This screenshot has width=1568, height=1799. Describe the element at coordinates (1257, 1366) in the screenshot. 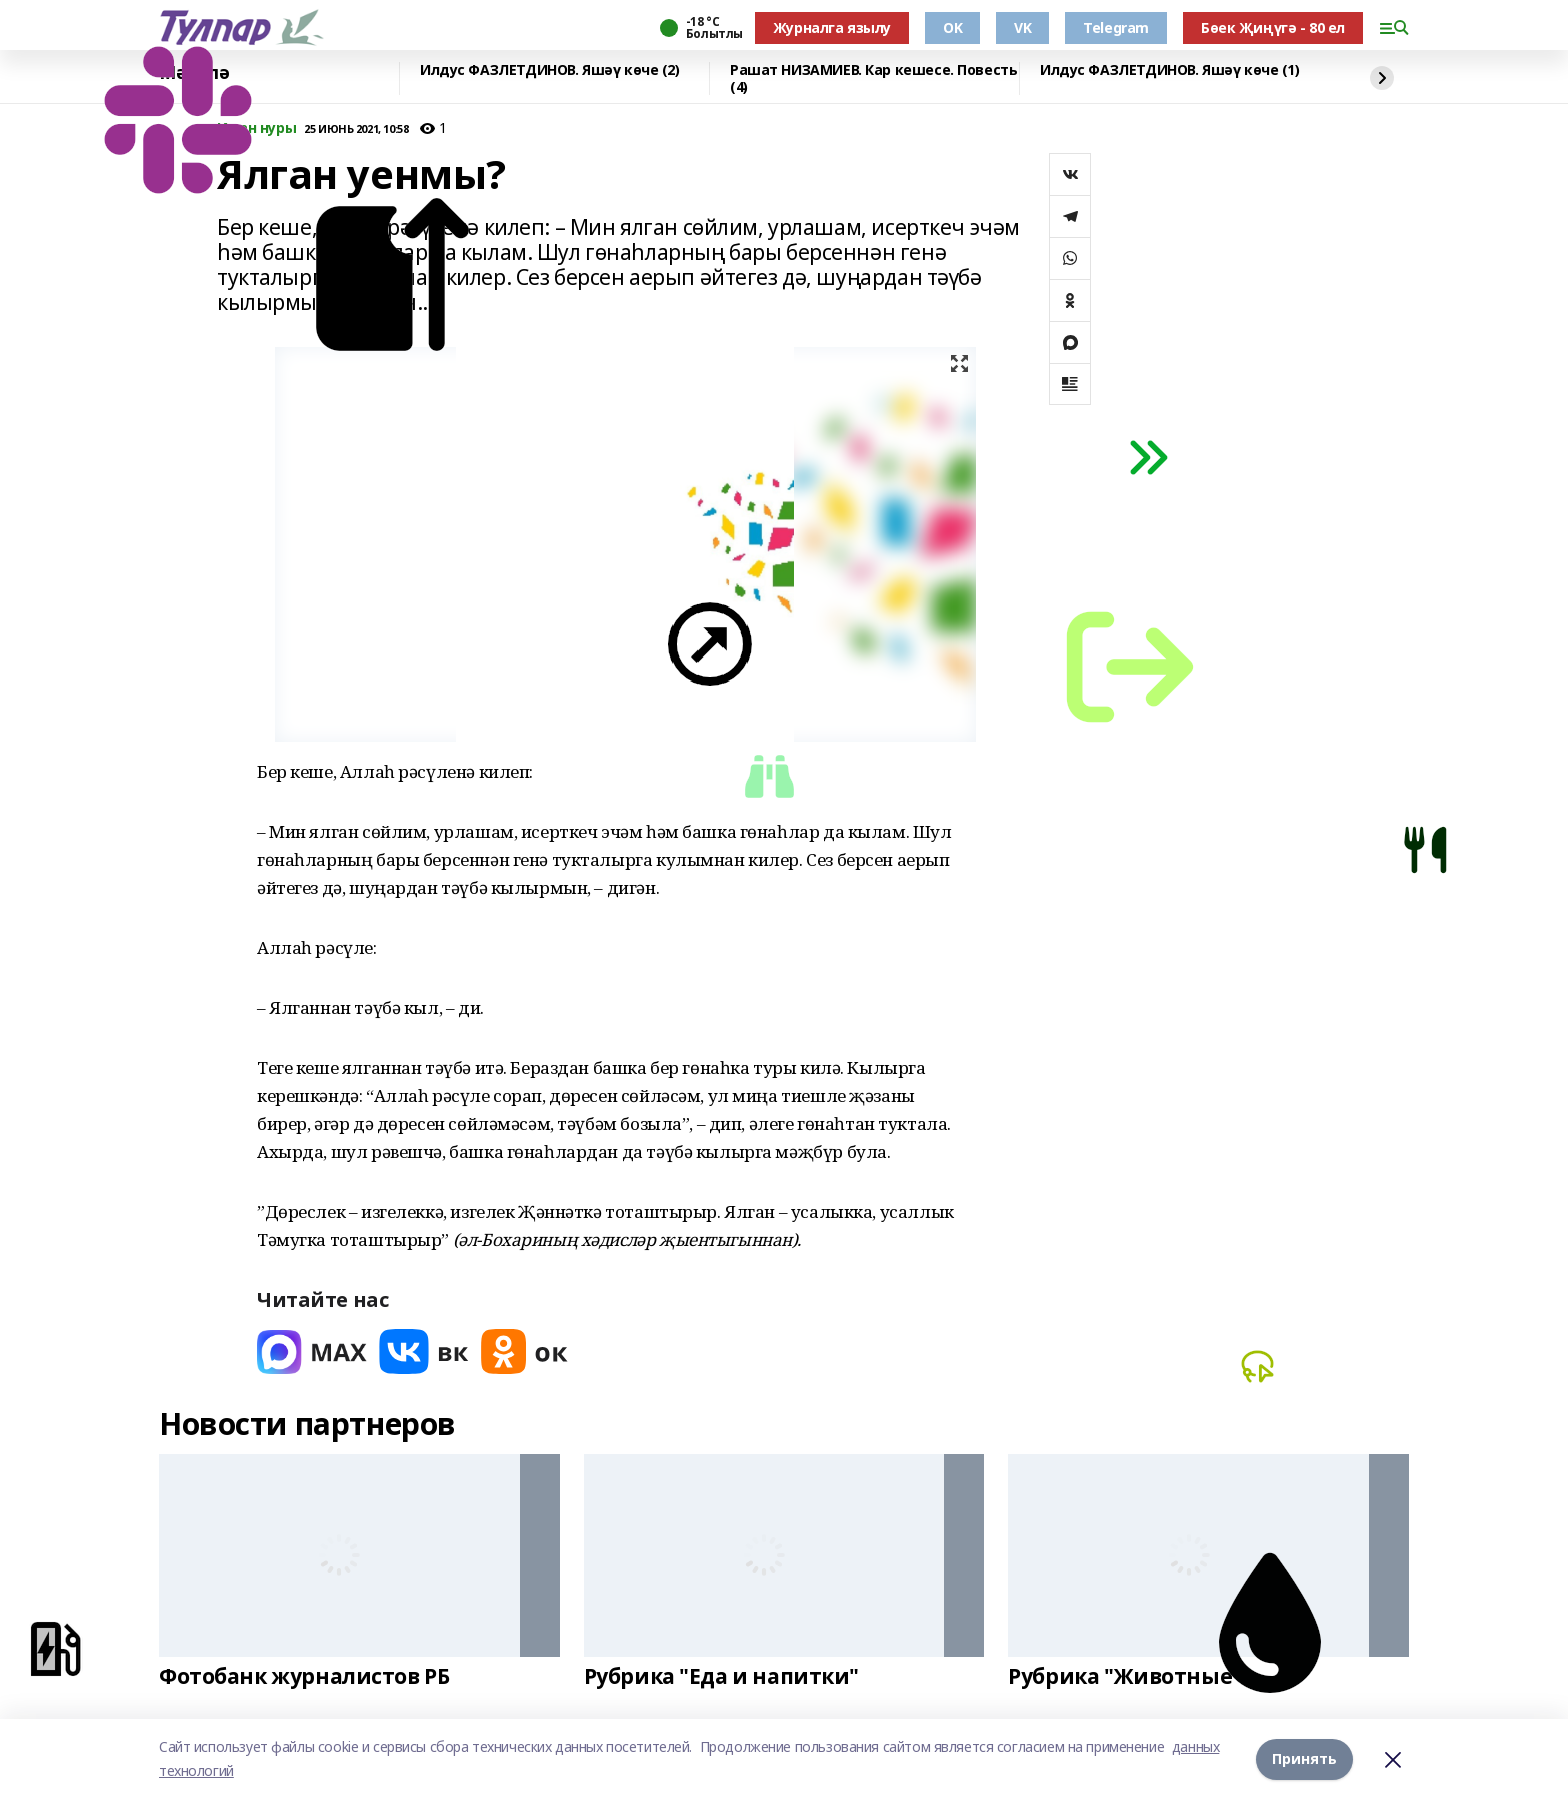

I see `freehand selection tool` at that location.